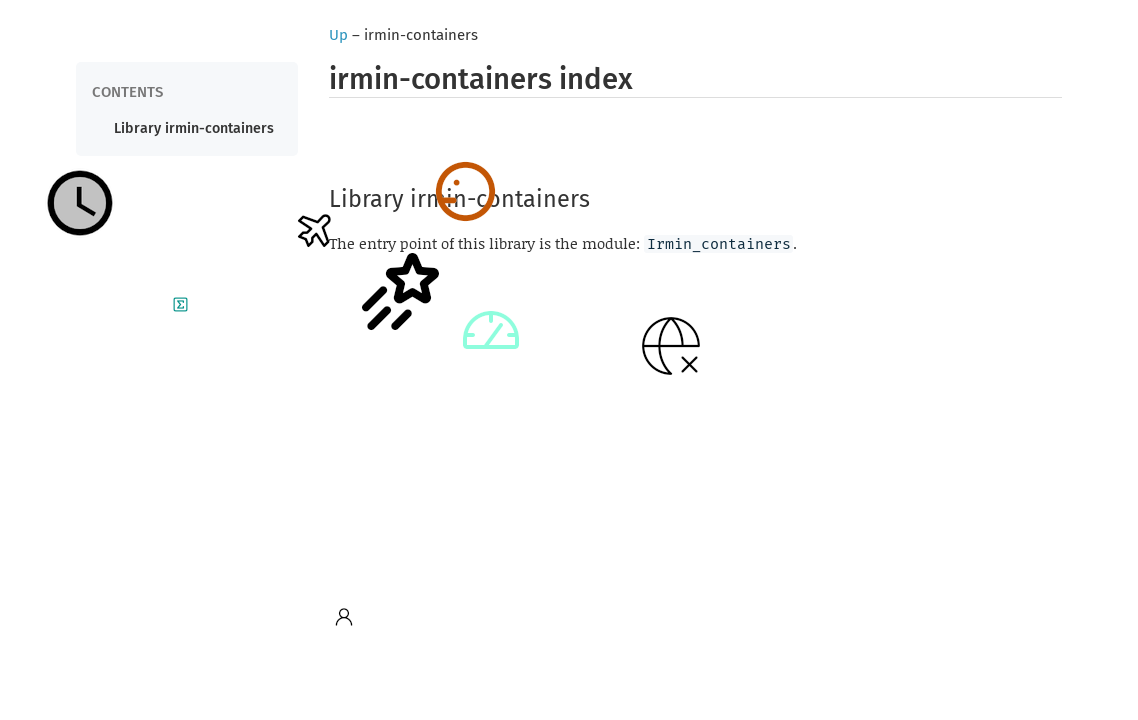 This screenshot has height=720, width=1138. Describe the element at coordinates (465, 191) in the screenshot. I see `emoji or reaction looking left` at that location.